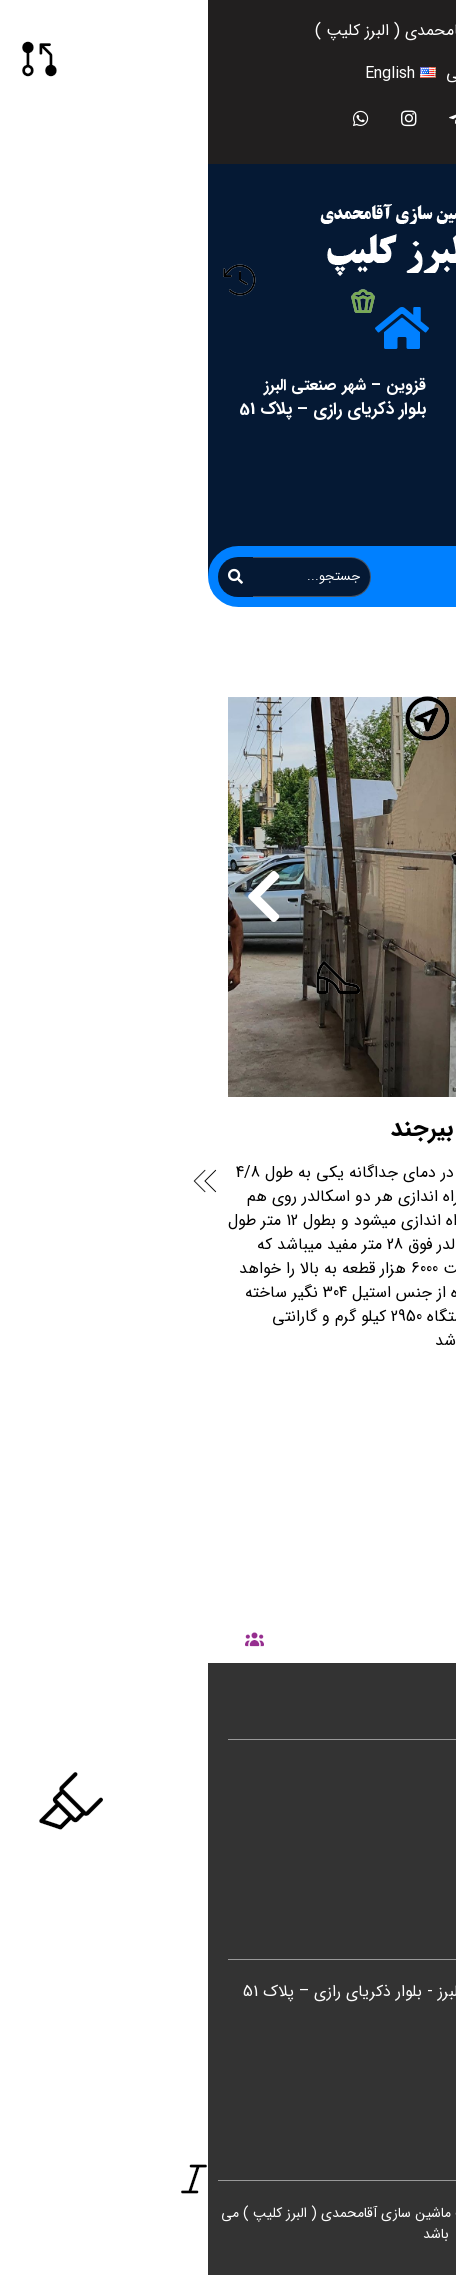 The height and width of the screenshot is (2275, 456). Describe the element at coordinates (69, 1804) in the screenshot. I see `highlight or mark selected text` at that location.